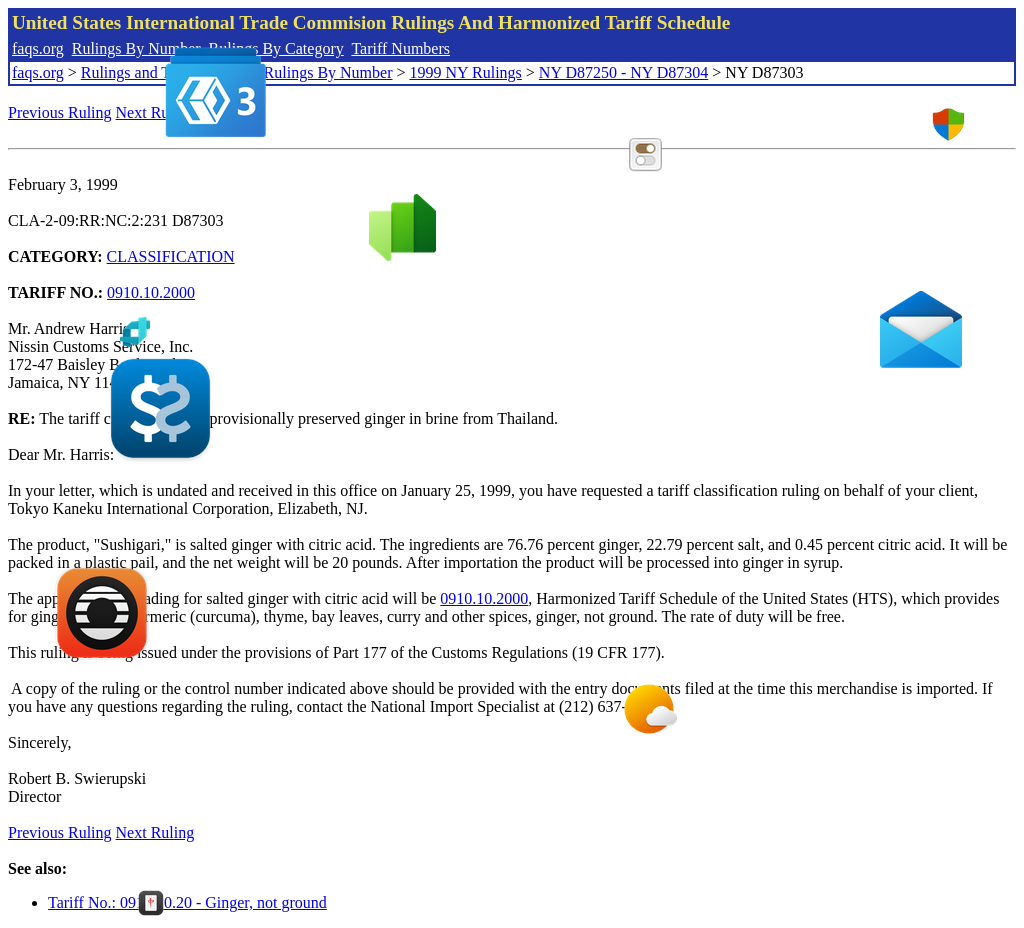  I want to click on open microsoft viva insights app, so click(402, 227).